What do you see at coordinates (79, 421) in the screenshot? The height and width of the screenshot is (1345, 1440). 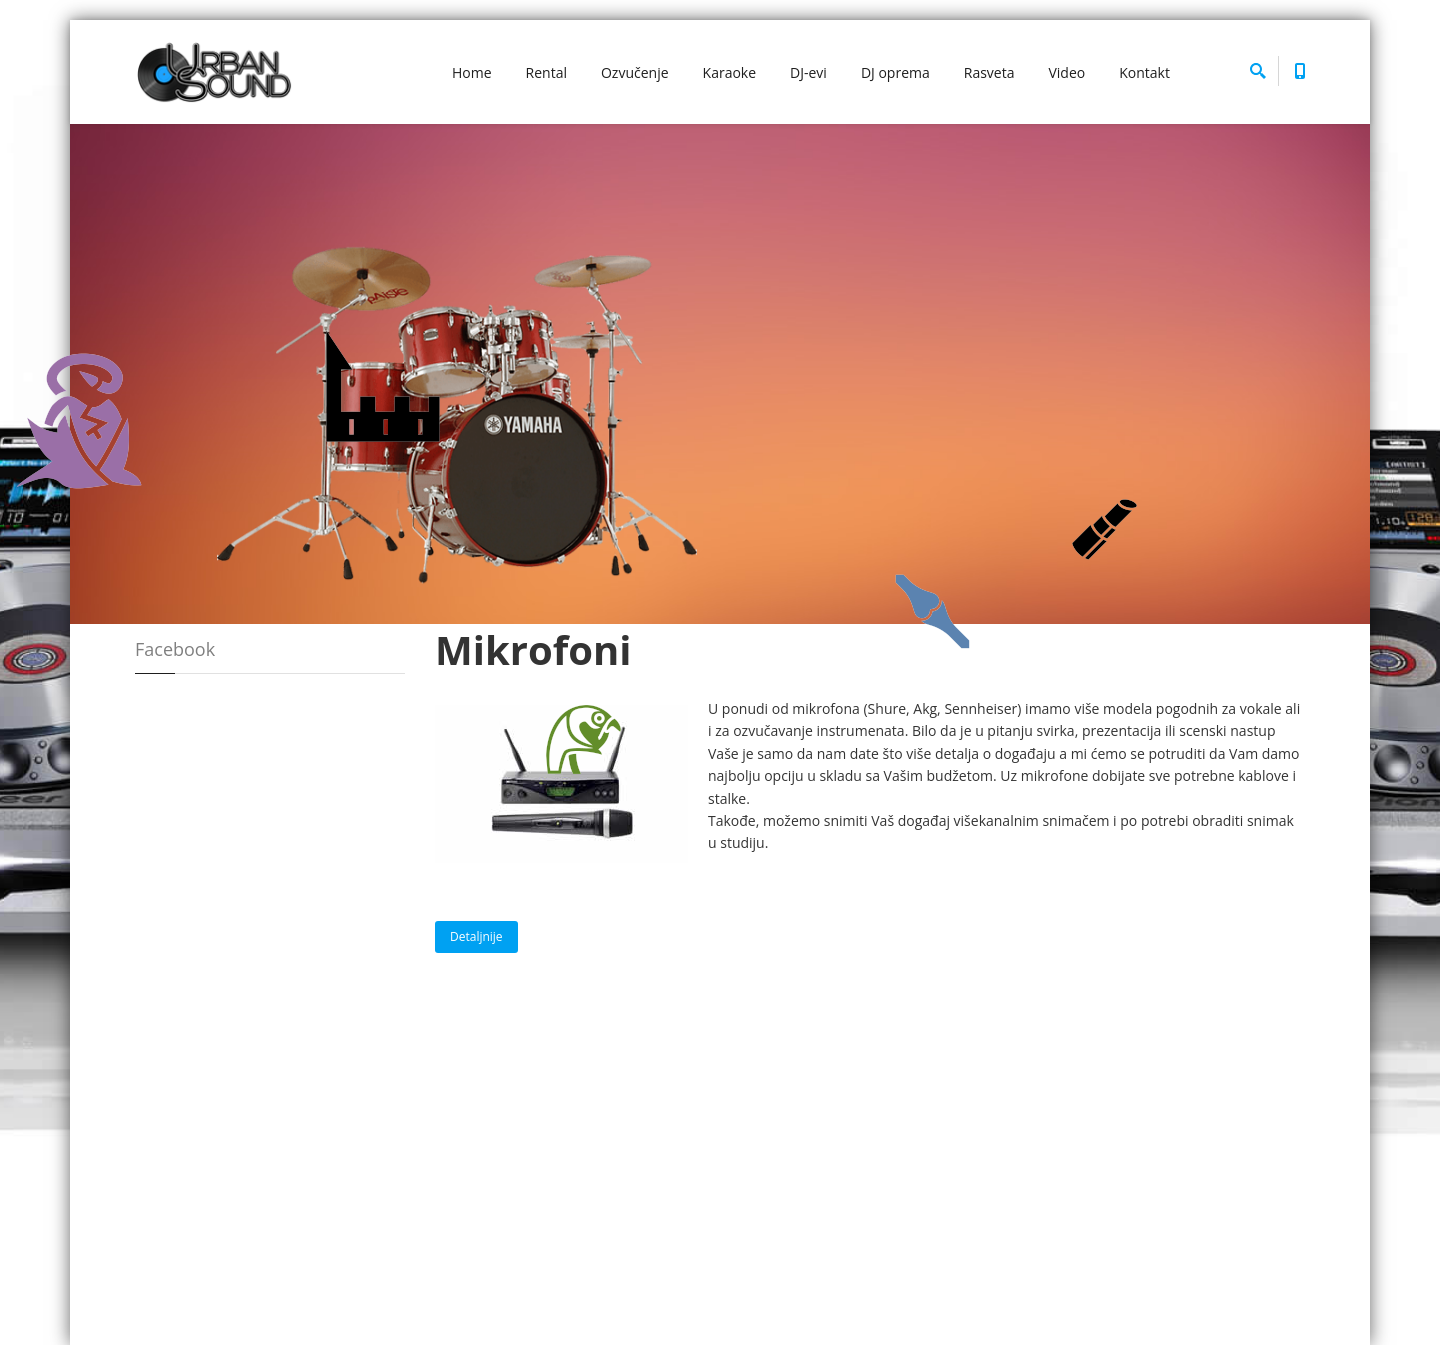 I see `alien or sci-fi themed game item` at bounding box center [79, 421].